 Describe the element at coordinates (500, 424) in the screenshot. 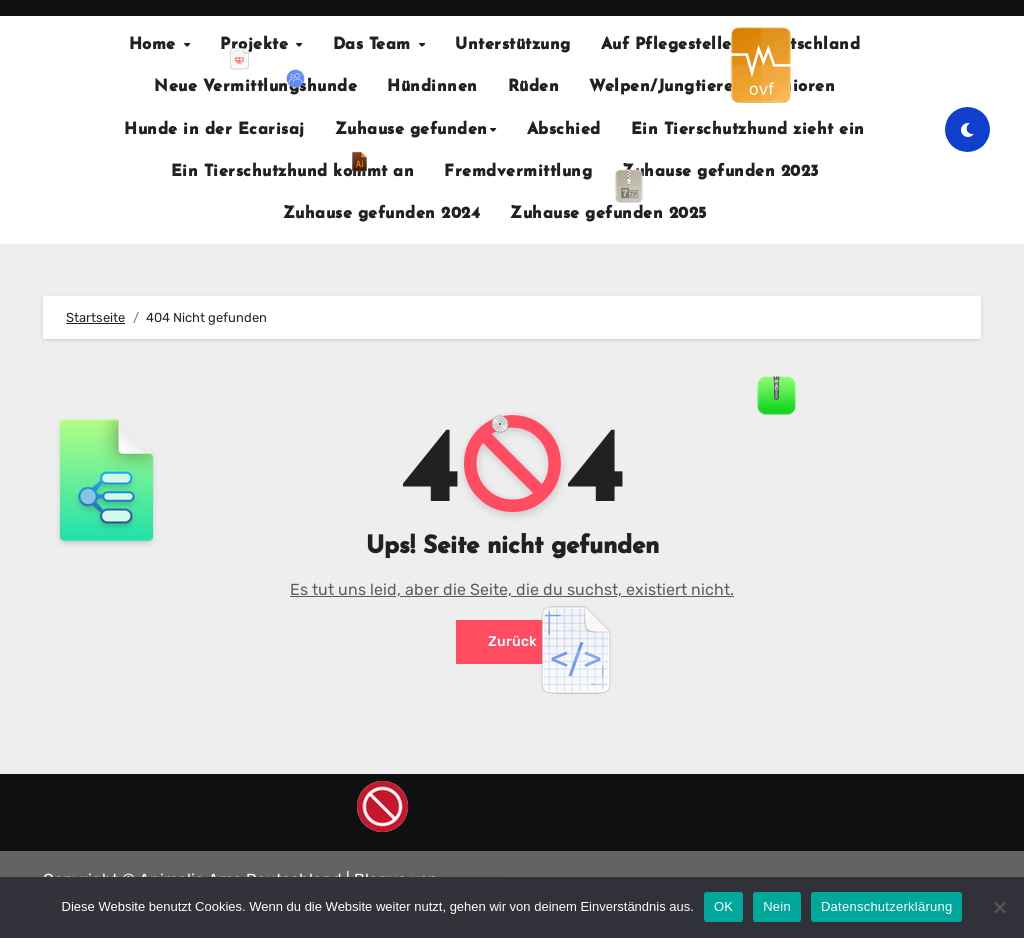

I see `indicates a blu-ray disc drive or media` at that location.